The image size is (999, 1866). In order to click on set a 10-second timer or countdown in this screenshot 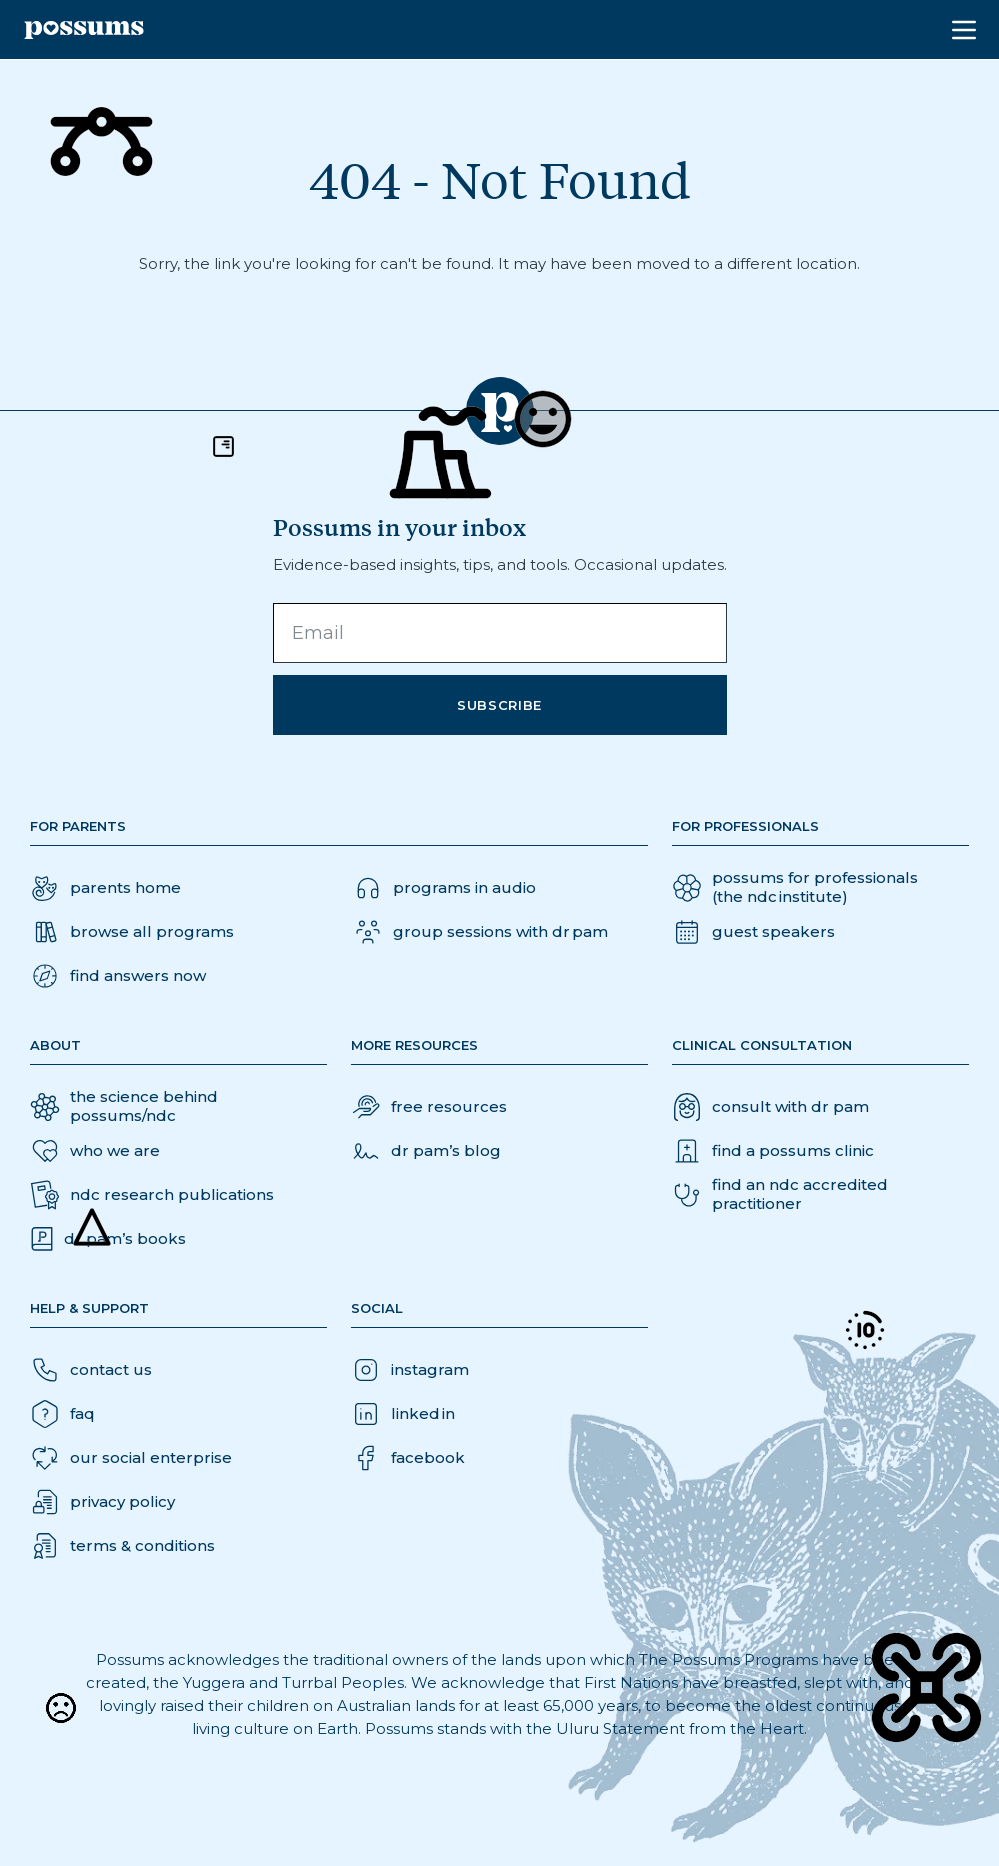, I will do `click(865, 1330)`.